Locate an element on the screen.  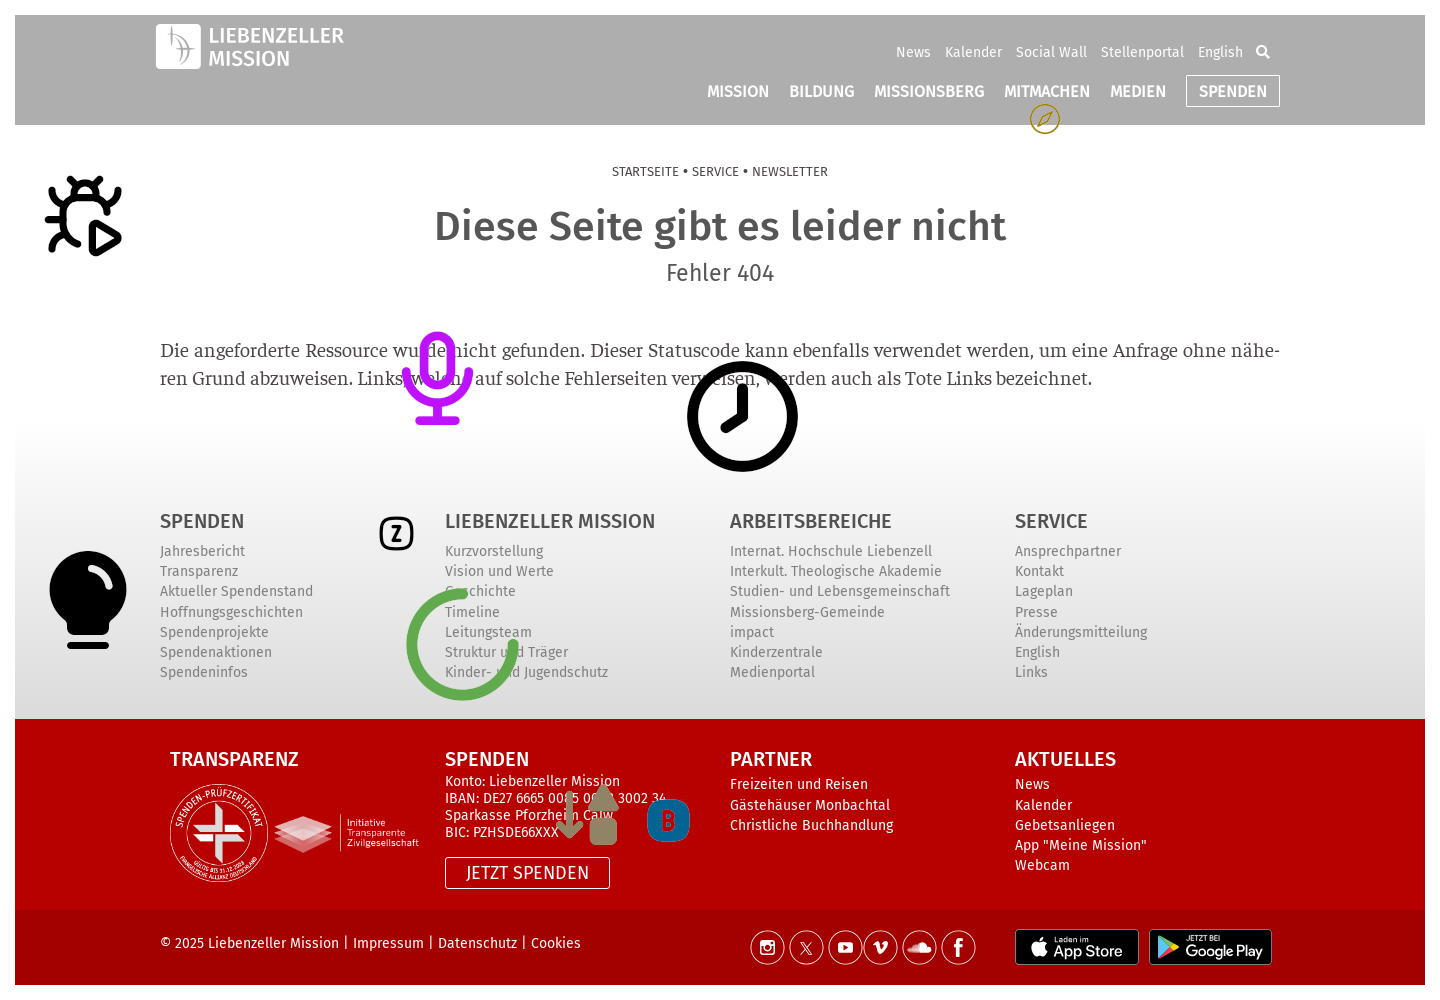
start debugging session is located at coordinates (85, 216).